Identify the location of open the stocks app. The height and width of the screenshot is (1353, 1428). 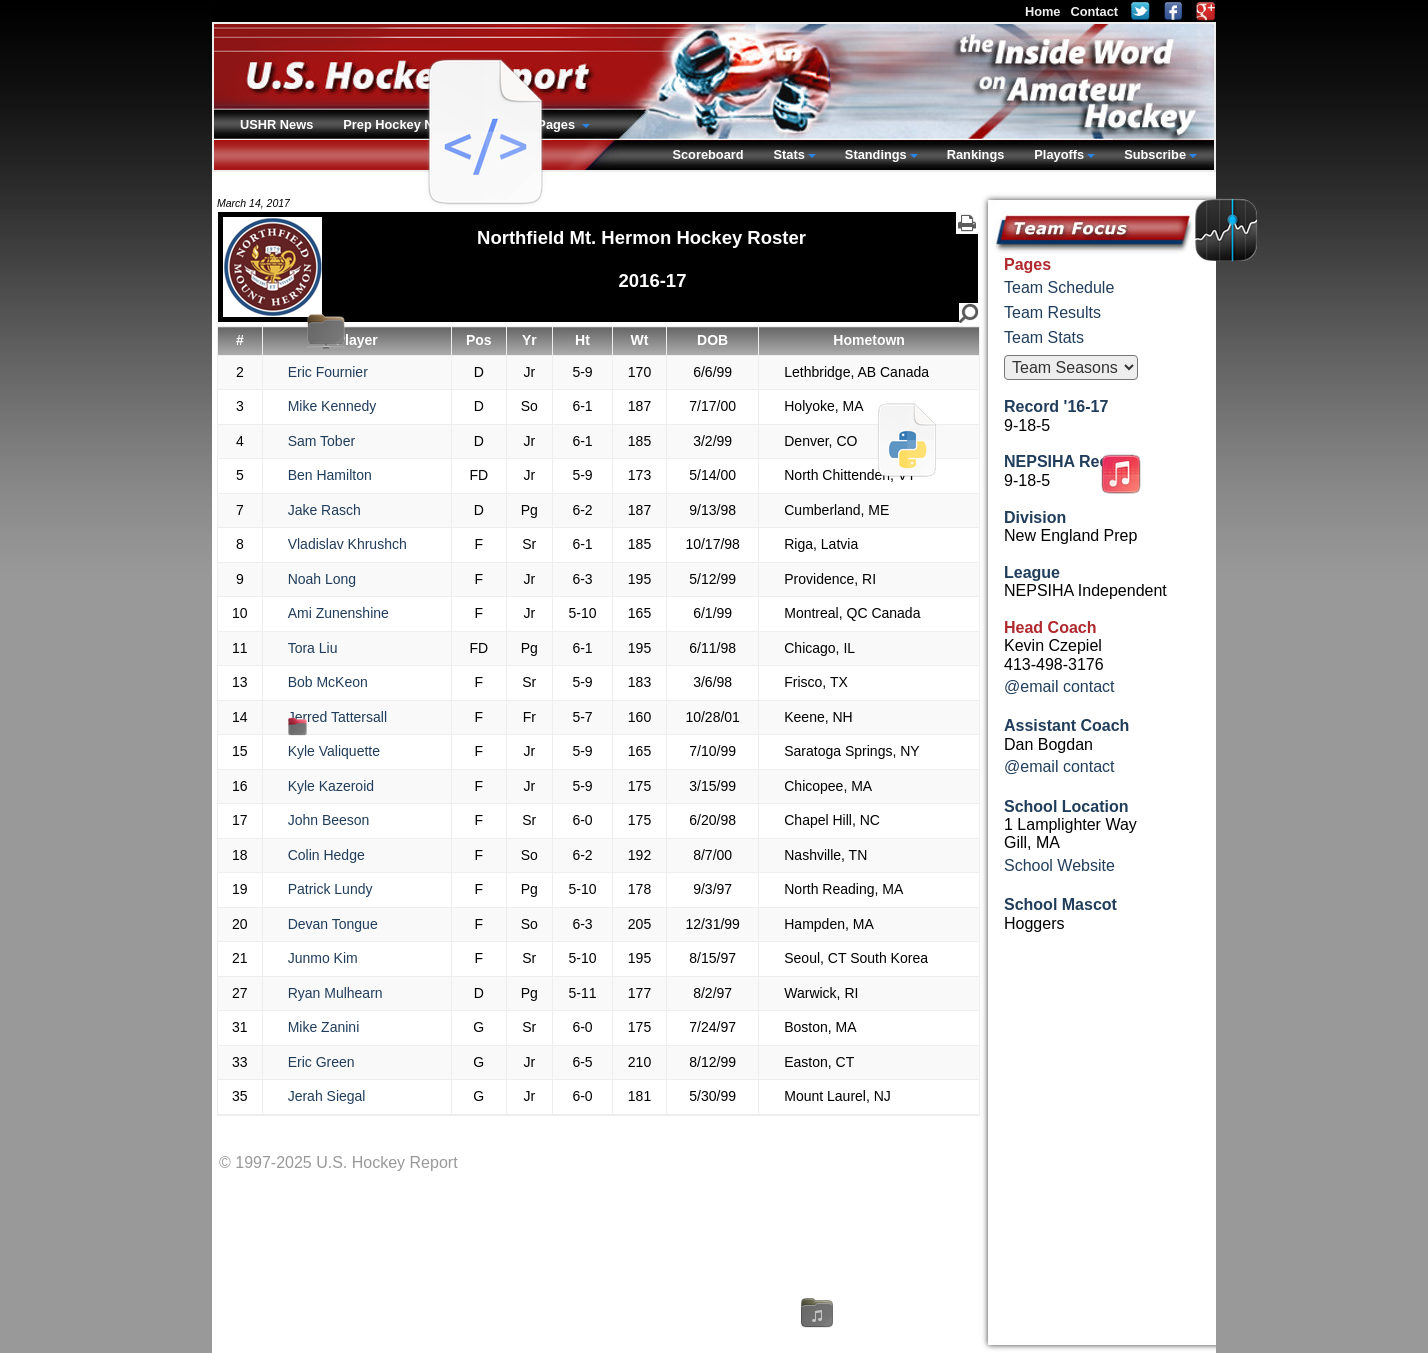
(1226, 230).